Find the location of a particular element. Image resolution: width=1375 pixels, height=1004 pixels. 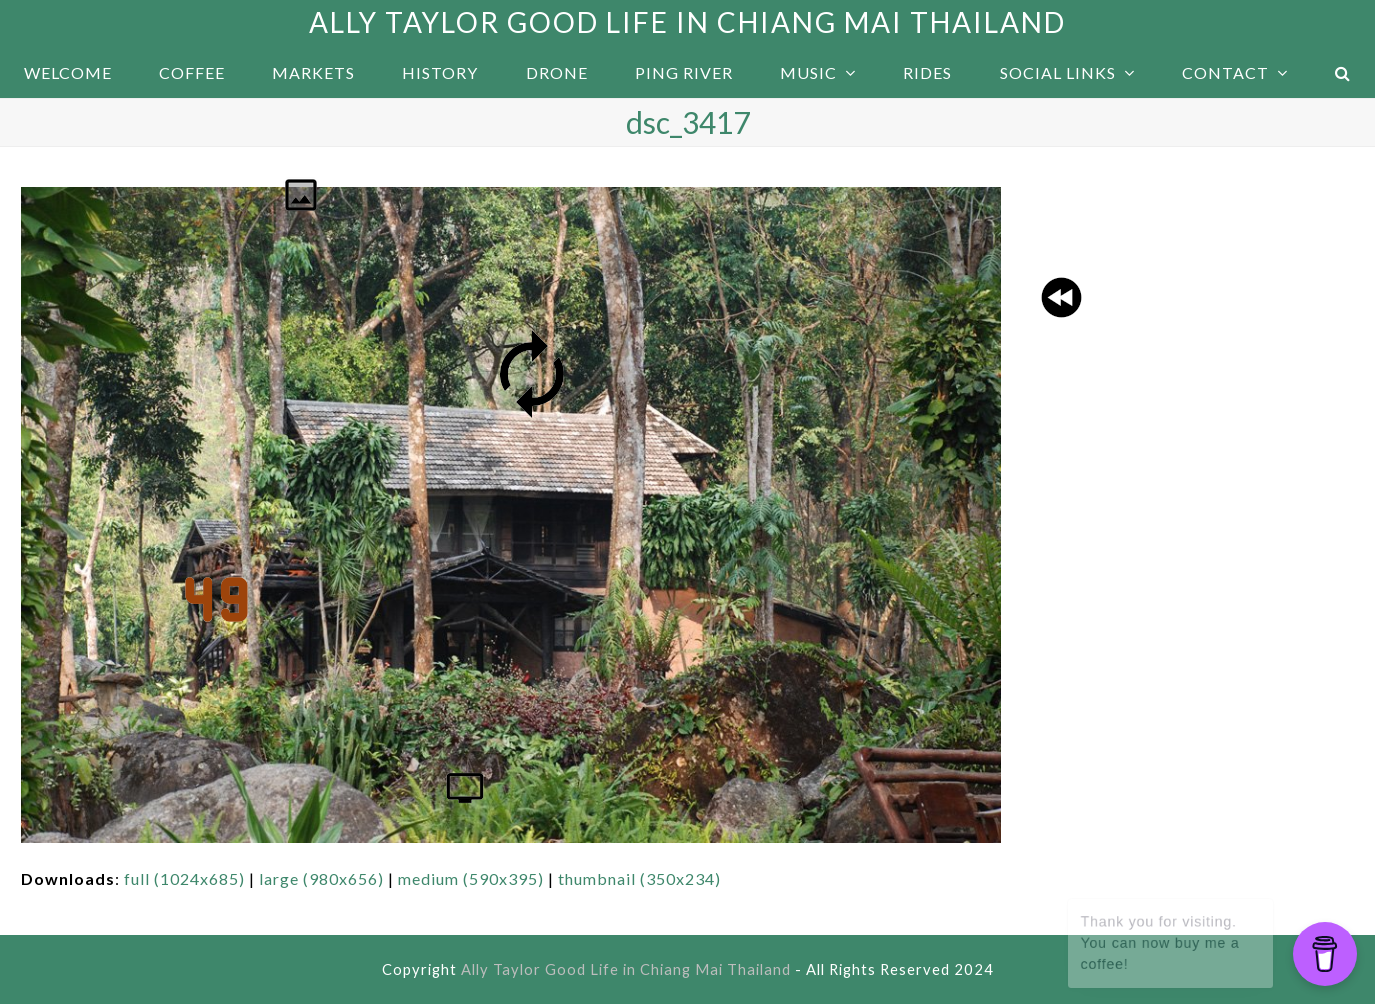

access personal video or media content is located at coordinates (465, 788).